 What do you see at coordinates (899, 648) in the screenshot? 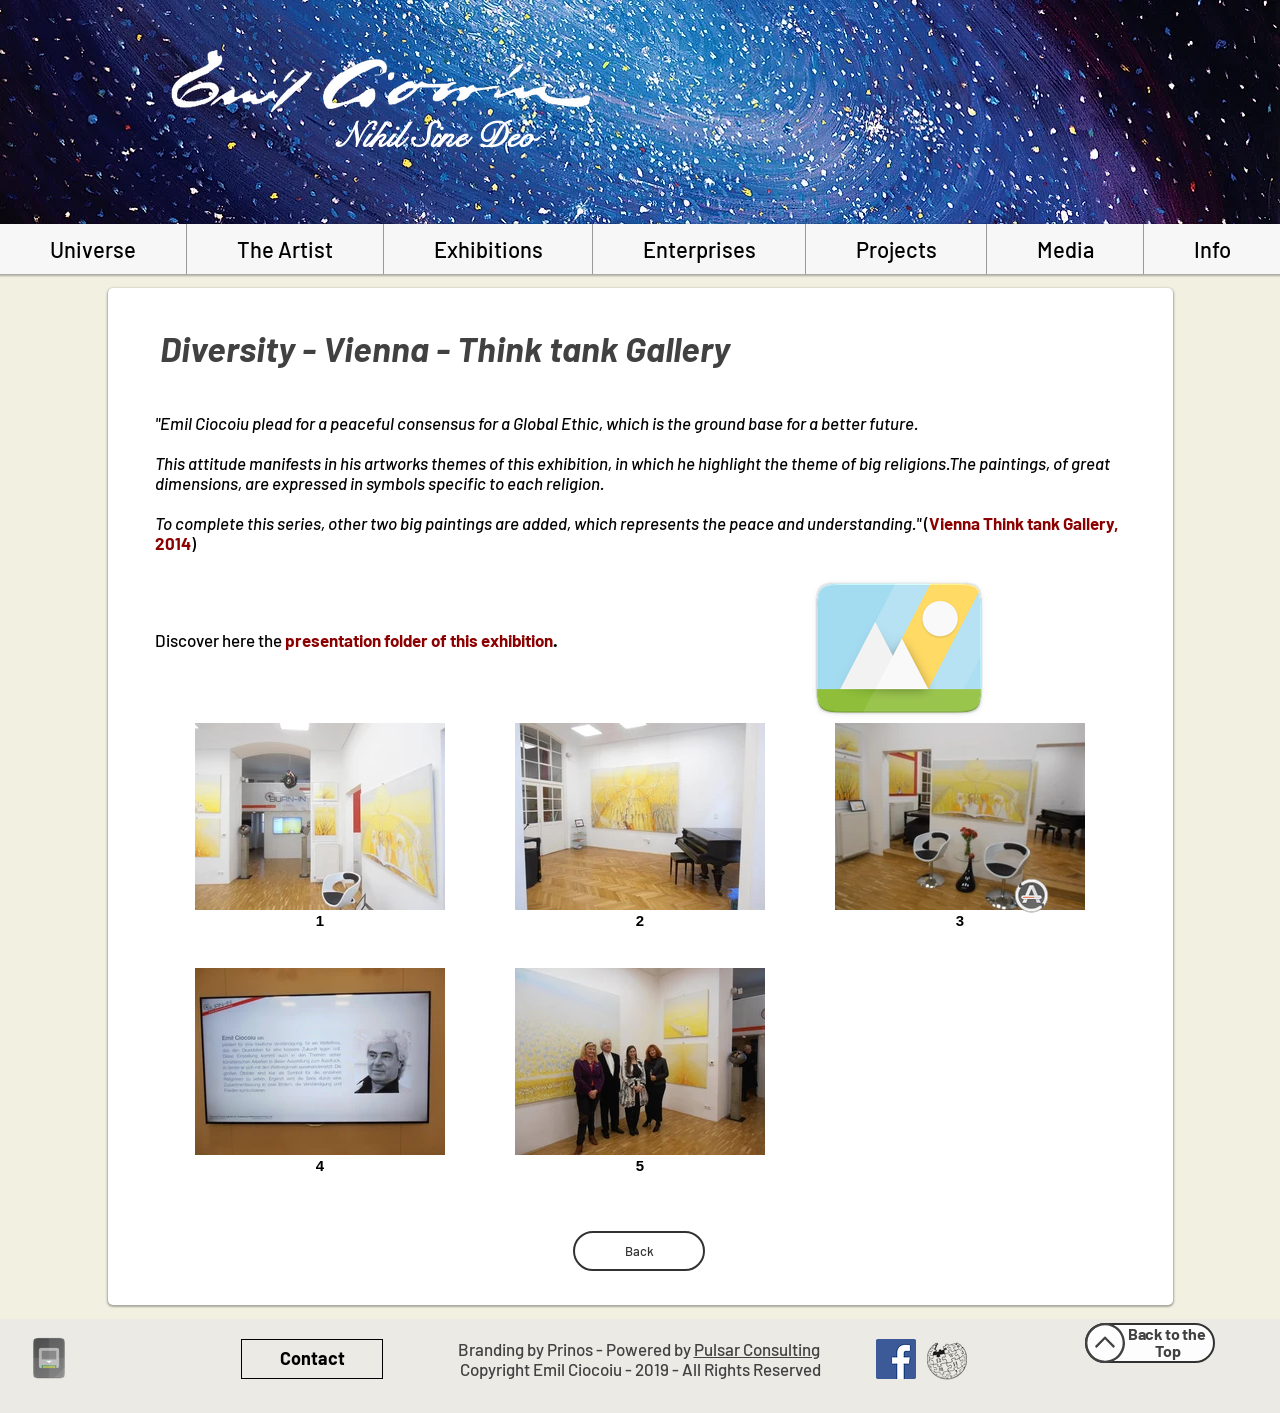
I see `open graphics applications folder` at bounding box center [899, 648].